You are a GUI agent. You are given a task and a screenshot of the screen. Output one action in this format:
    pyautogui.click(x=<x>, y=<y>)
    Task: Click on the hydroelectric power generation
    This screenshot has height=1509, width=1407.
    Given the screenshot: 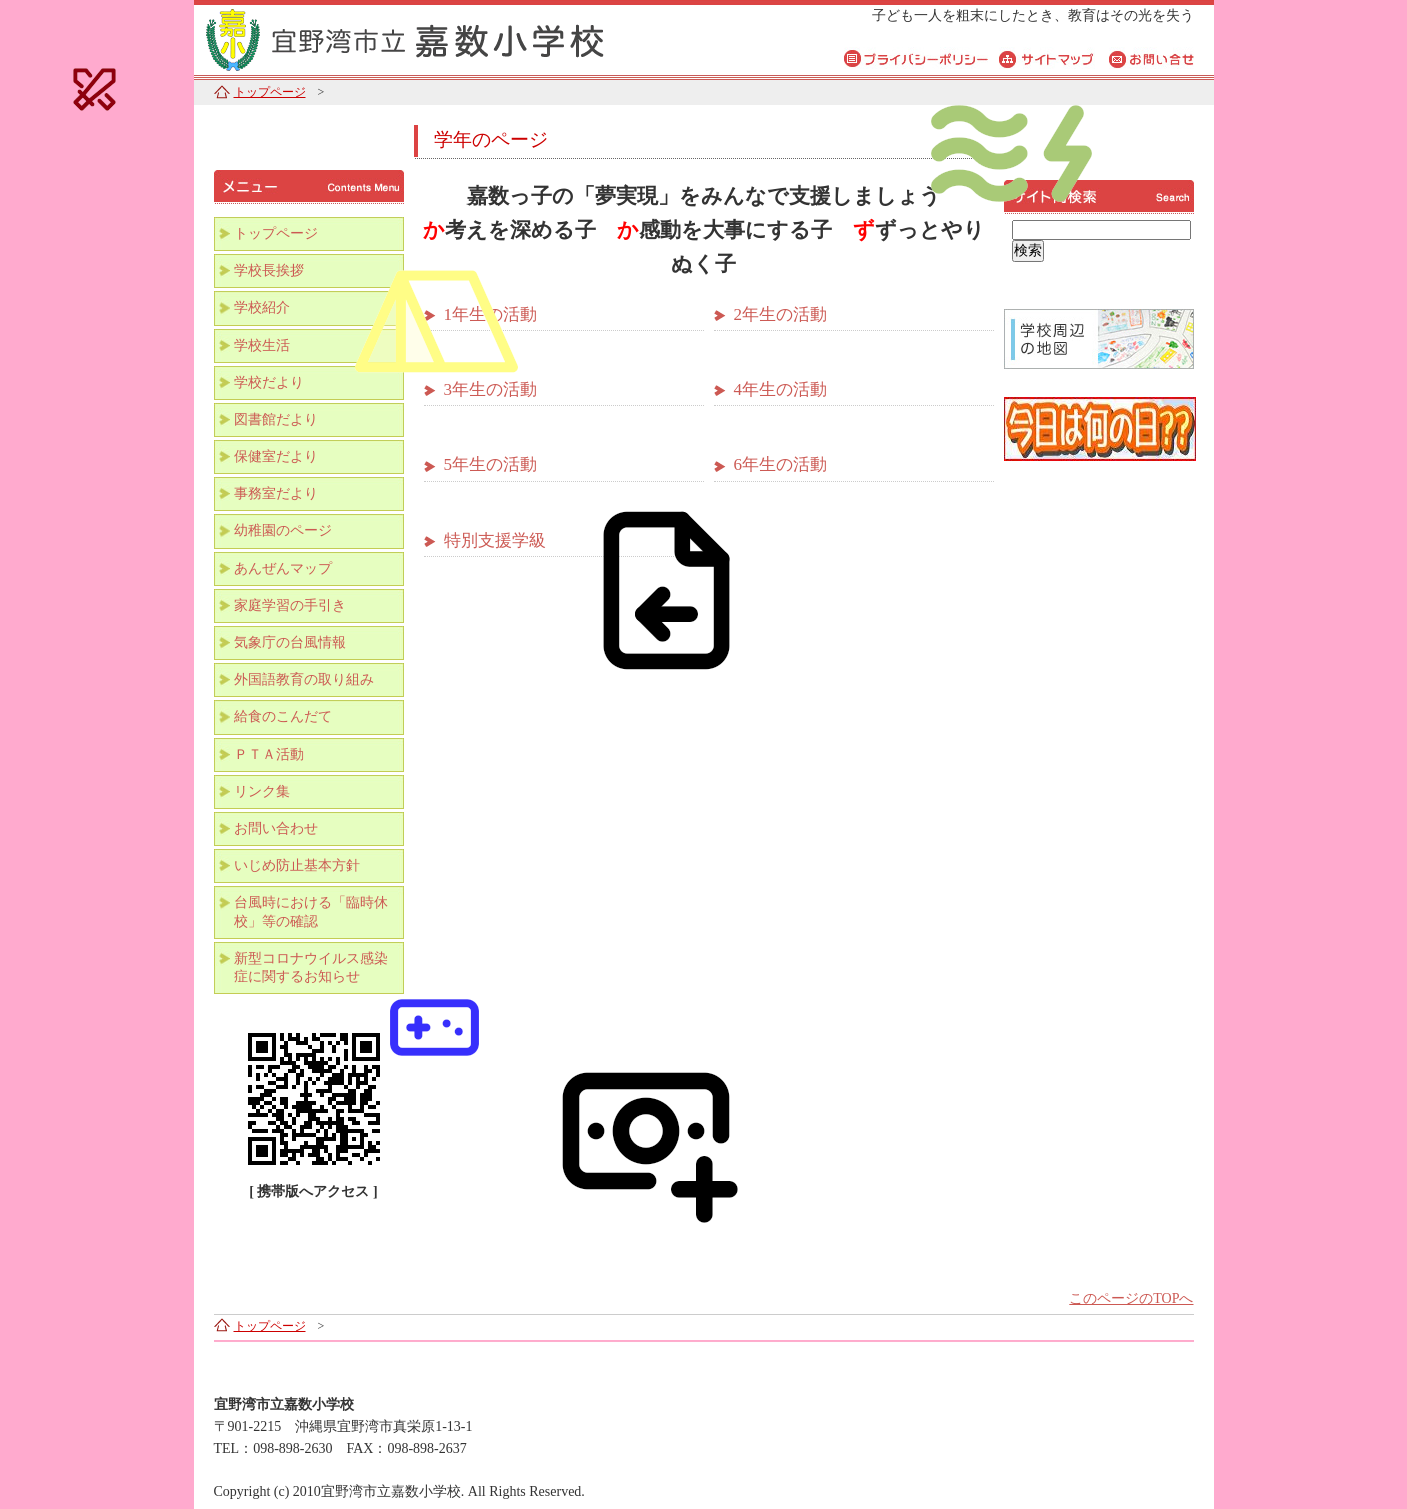 What is the action you would take?
    pyautogui.click(x=1011, y=153)
    